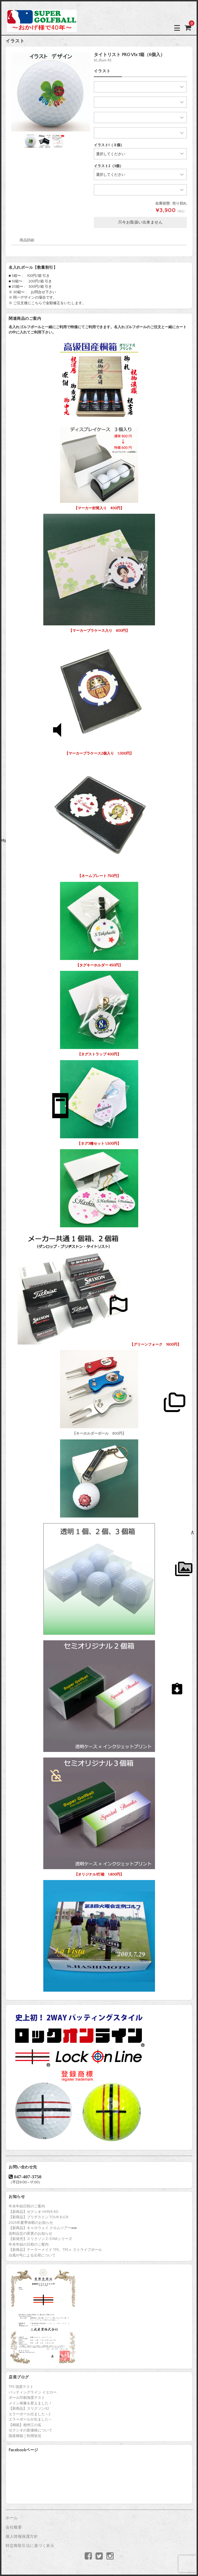 The height and width of the screenshot is (2576, 198). Describe the element at coordinates (3, 840) in the screenshot. I see `format text as heading level 2` at that location.